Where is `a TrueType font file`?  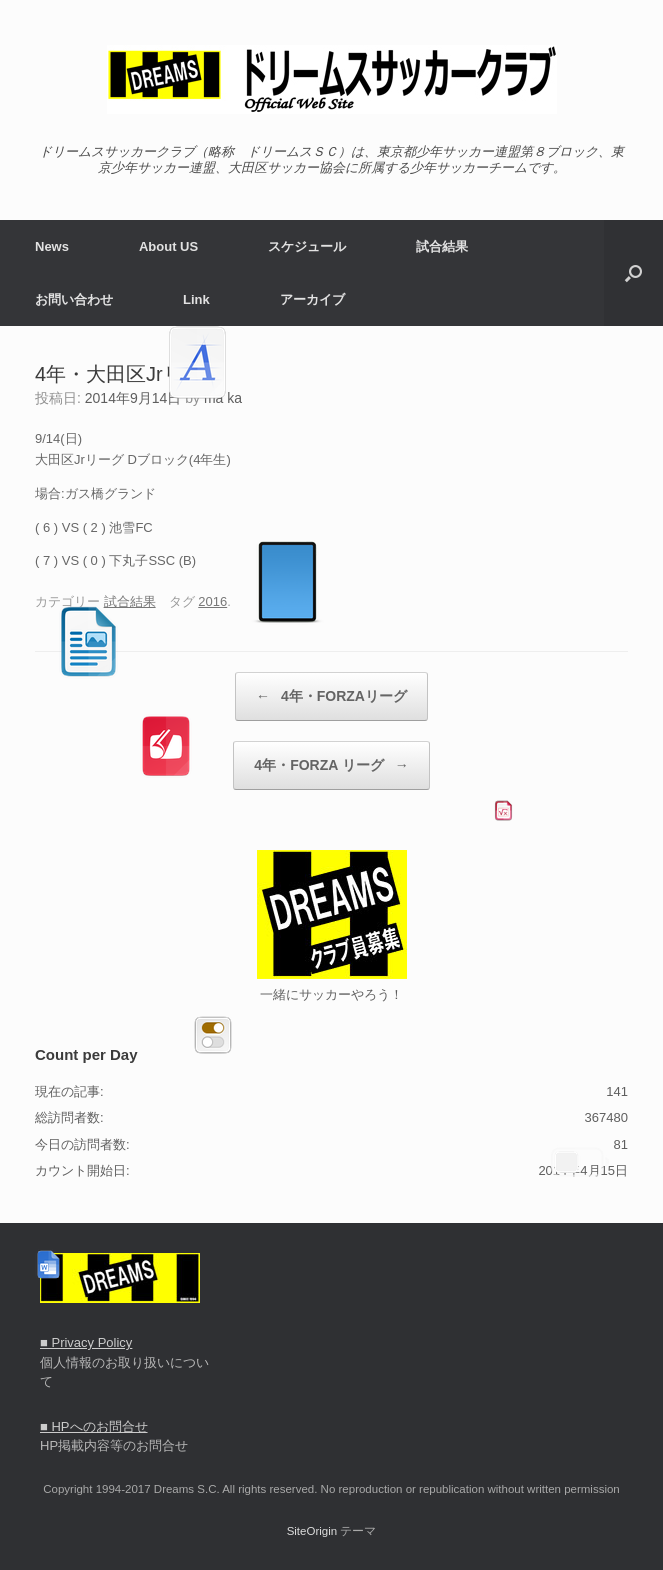 a TrueType font file is located at coordinates (197, 362).